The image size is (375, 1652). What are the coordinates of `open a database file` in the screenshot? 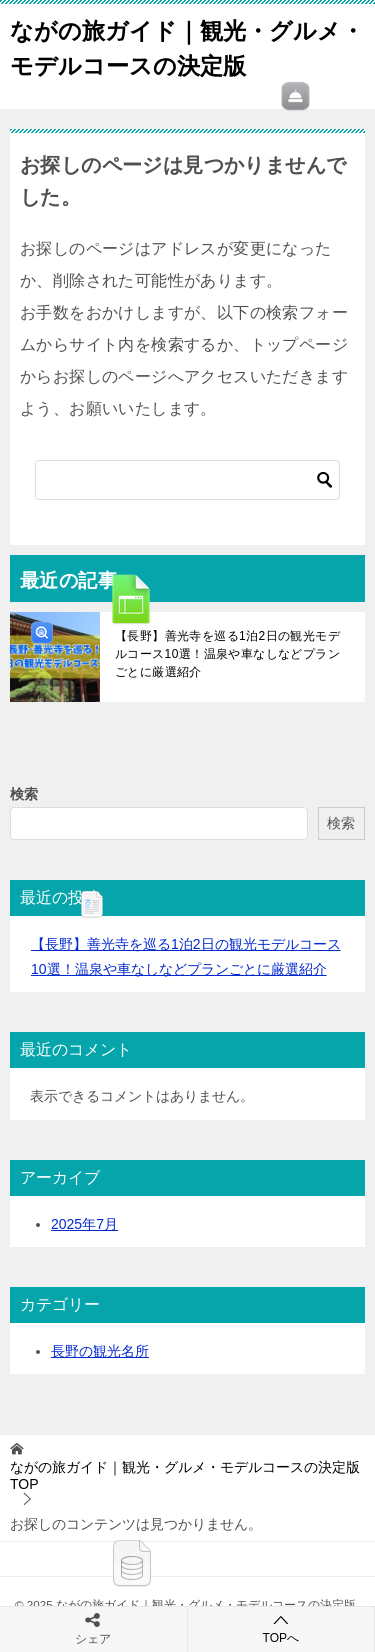 It's located at (132, 1563).